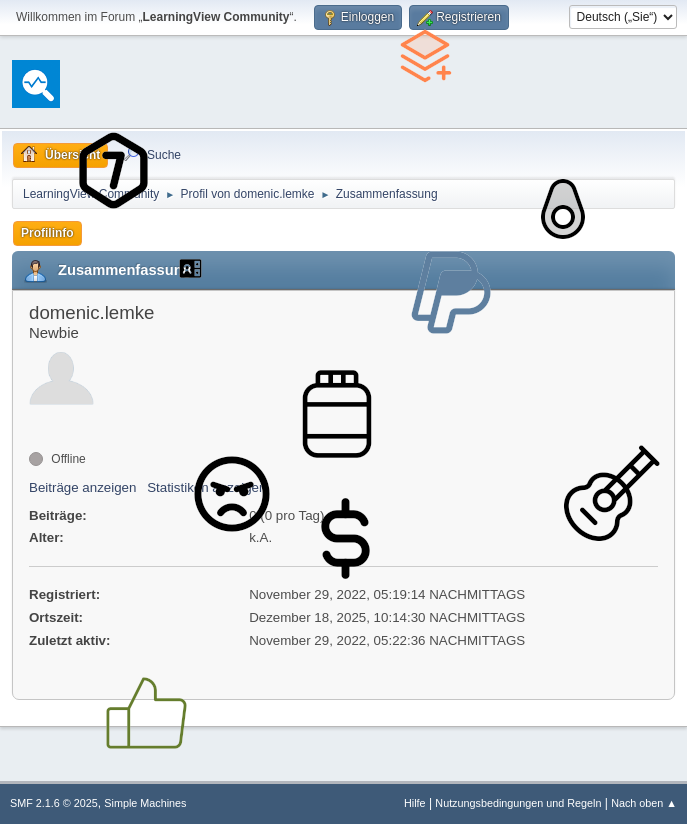 This screenshot has width=687, height=824. What do you see at coordinates (146, 717) in the screenshot?
I see `like or approve content` at bounding box center [146, 717].